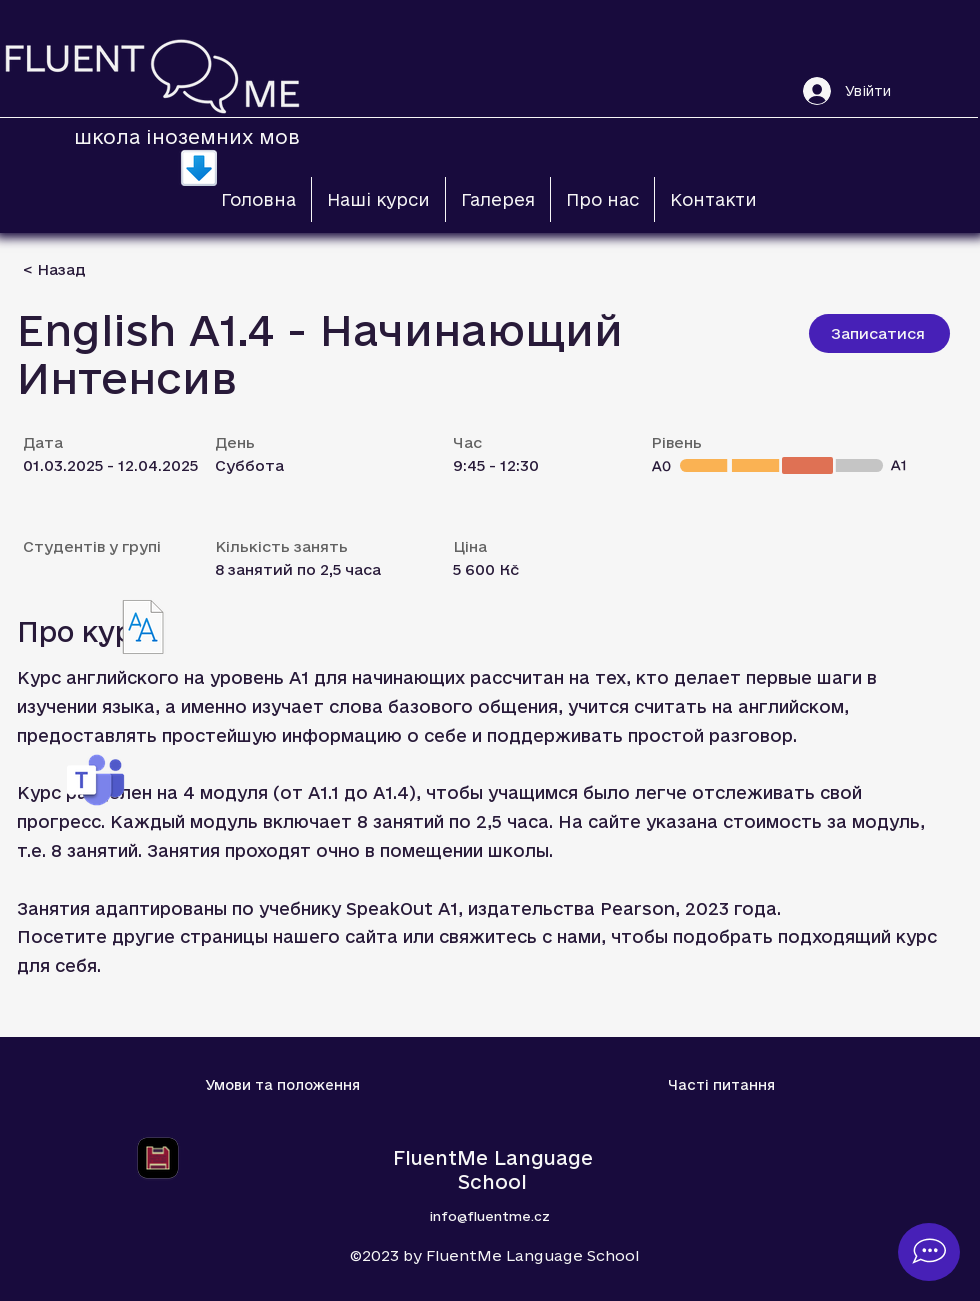 The width and height of the screenshot is (980, 1301). I want to click on open microsoft teams, so click(96, 780).